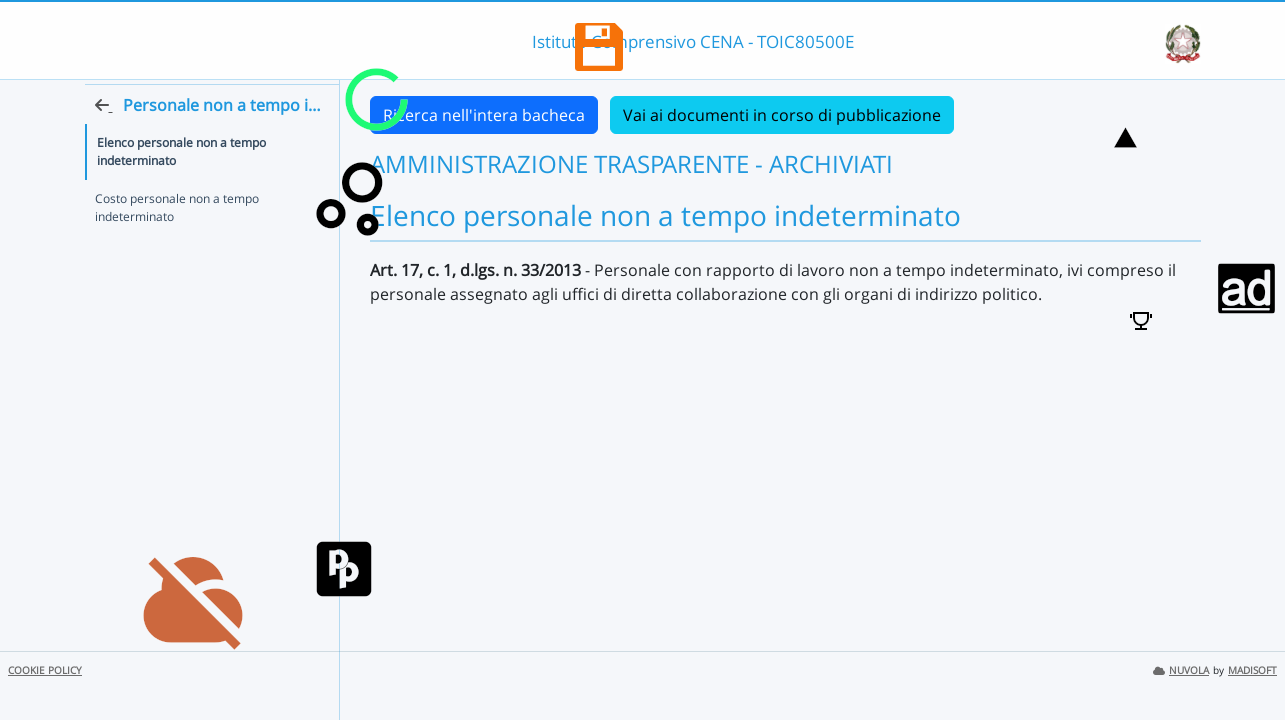 Image resolution: width=1285 pixels, height=720 pixels. Describe the element at coordinates (344, 569) in the screenshot. I see `pied piper company logo` at that location.